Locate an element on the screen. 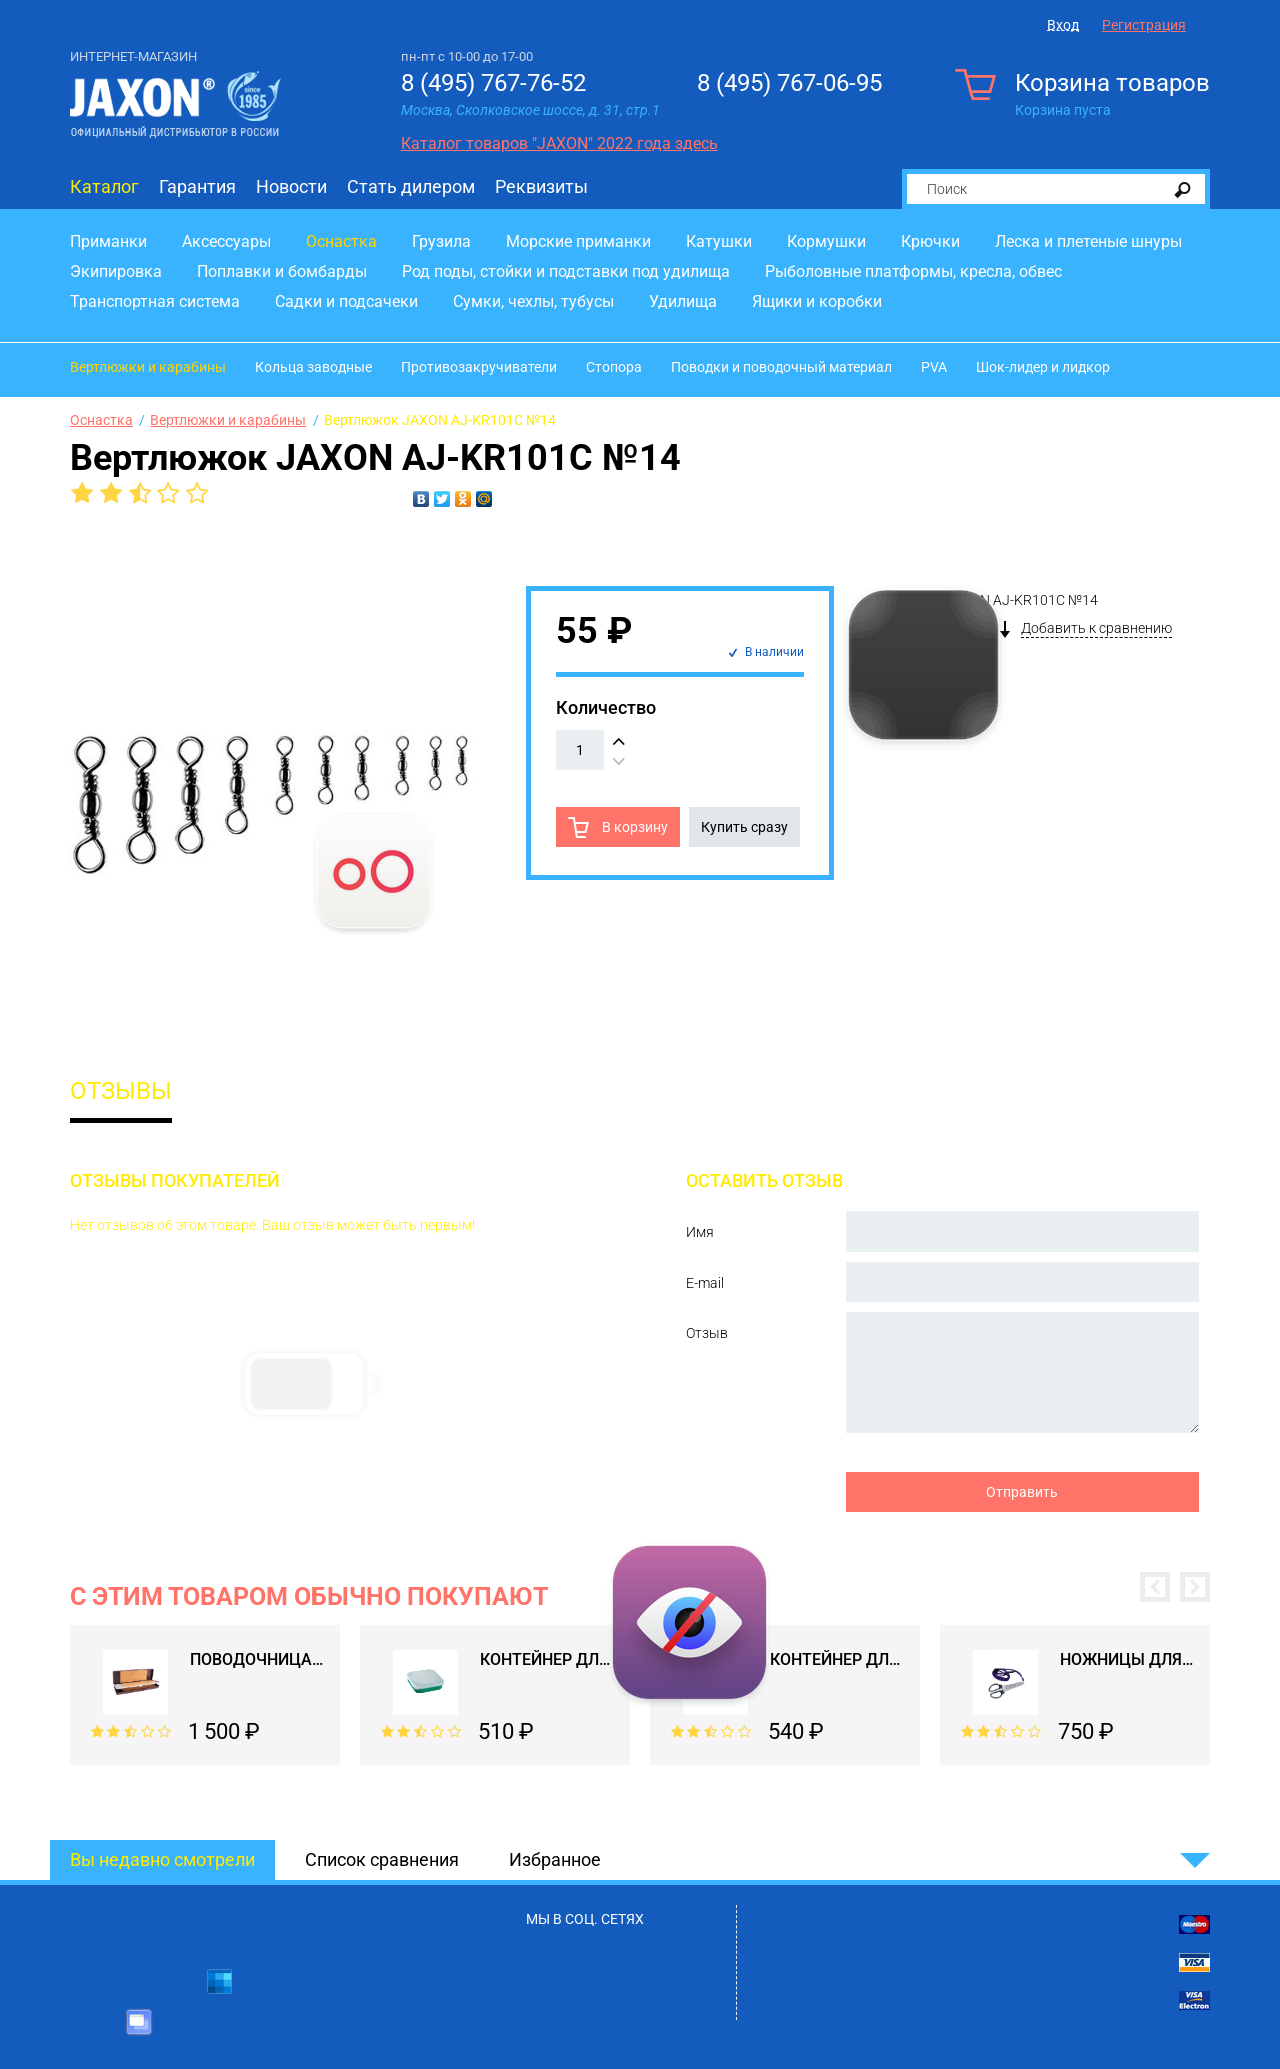 This screenshot has width=1280, height=2069. indicates battery at 70% charge is located at coordinates (311, 1384).